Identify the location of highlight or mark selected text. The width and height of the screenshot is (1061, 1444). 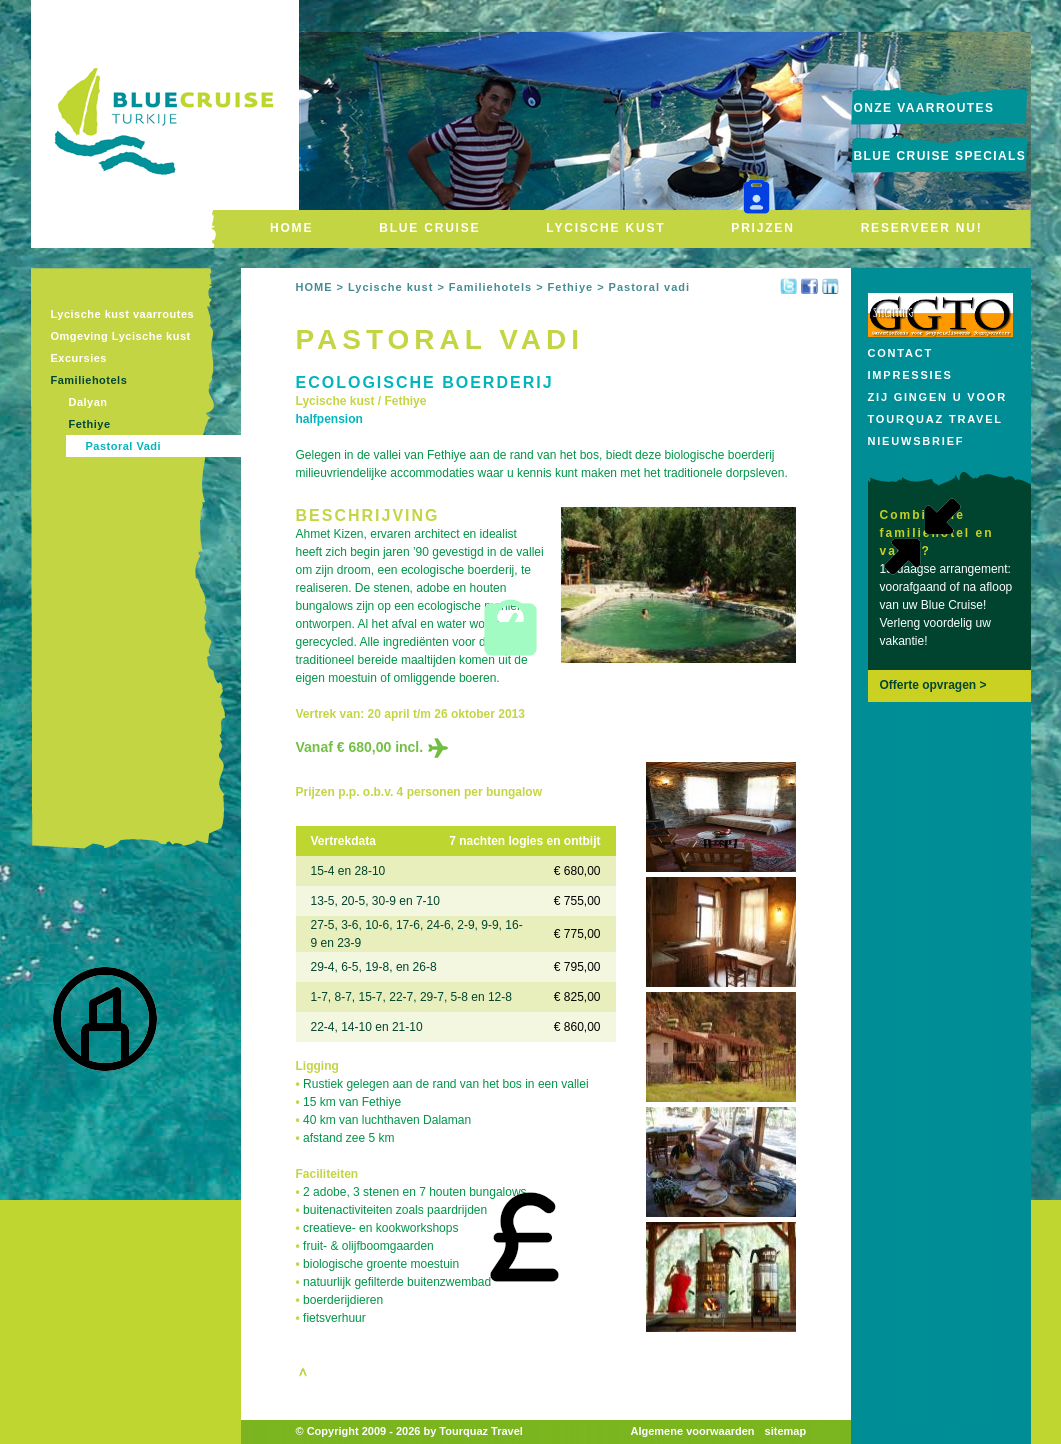
(105, 1019).